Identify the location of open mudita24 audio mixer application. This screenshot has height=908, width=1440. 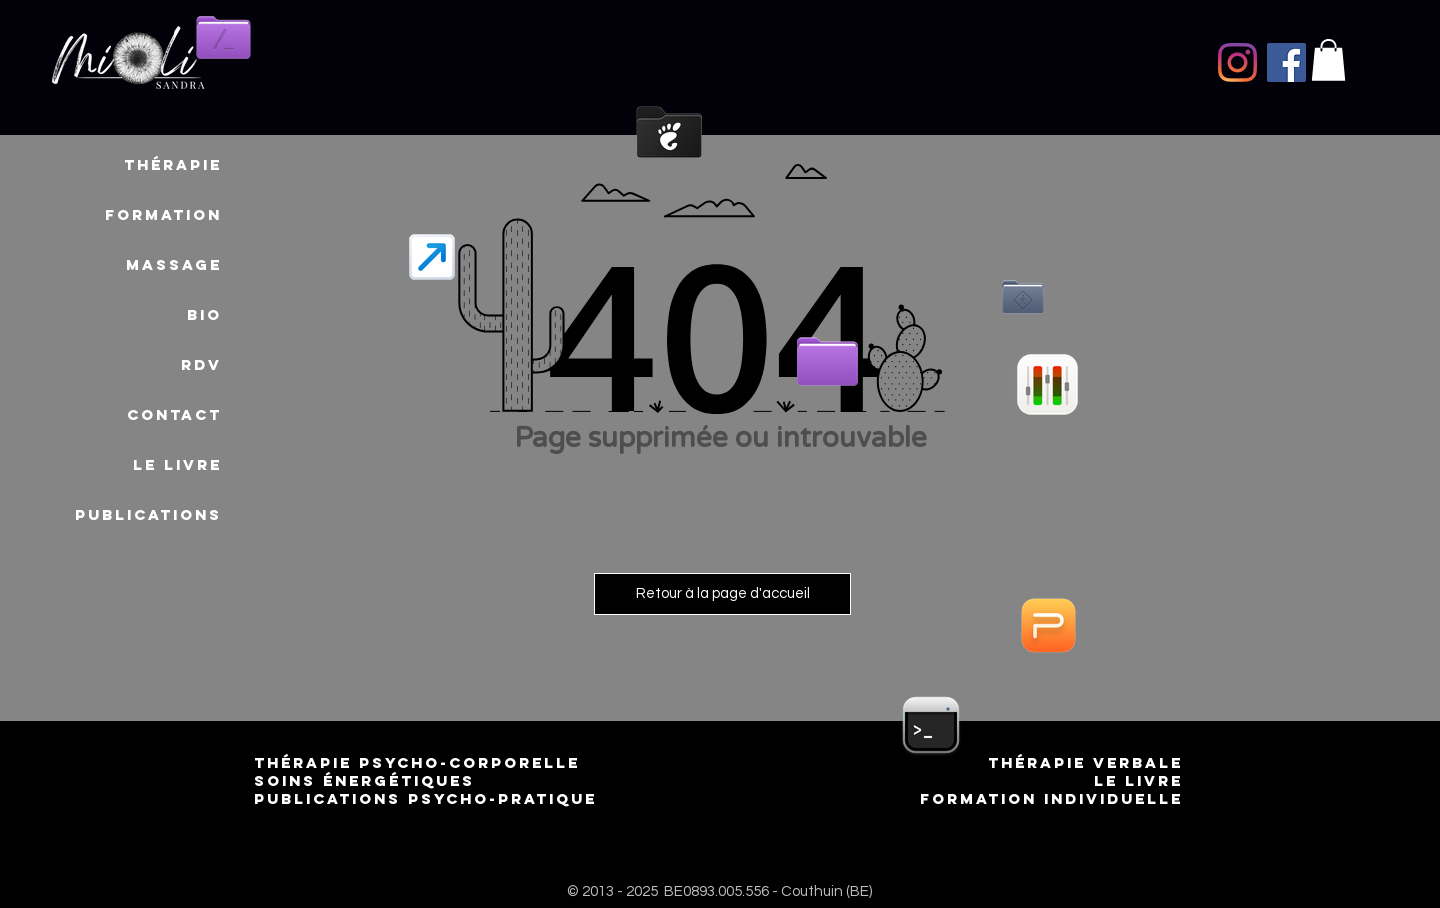
(1047, 384).